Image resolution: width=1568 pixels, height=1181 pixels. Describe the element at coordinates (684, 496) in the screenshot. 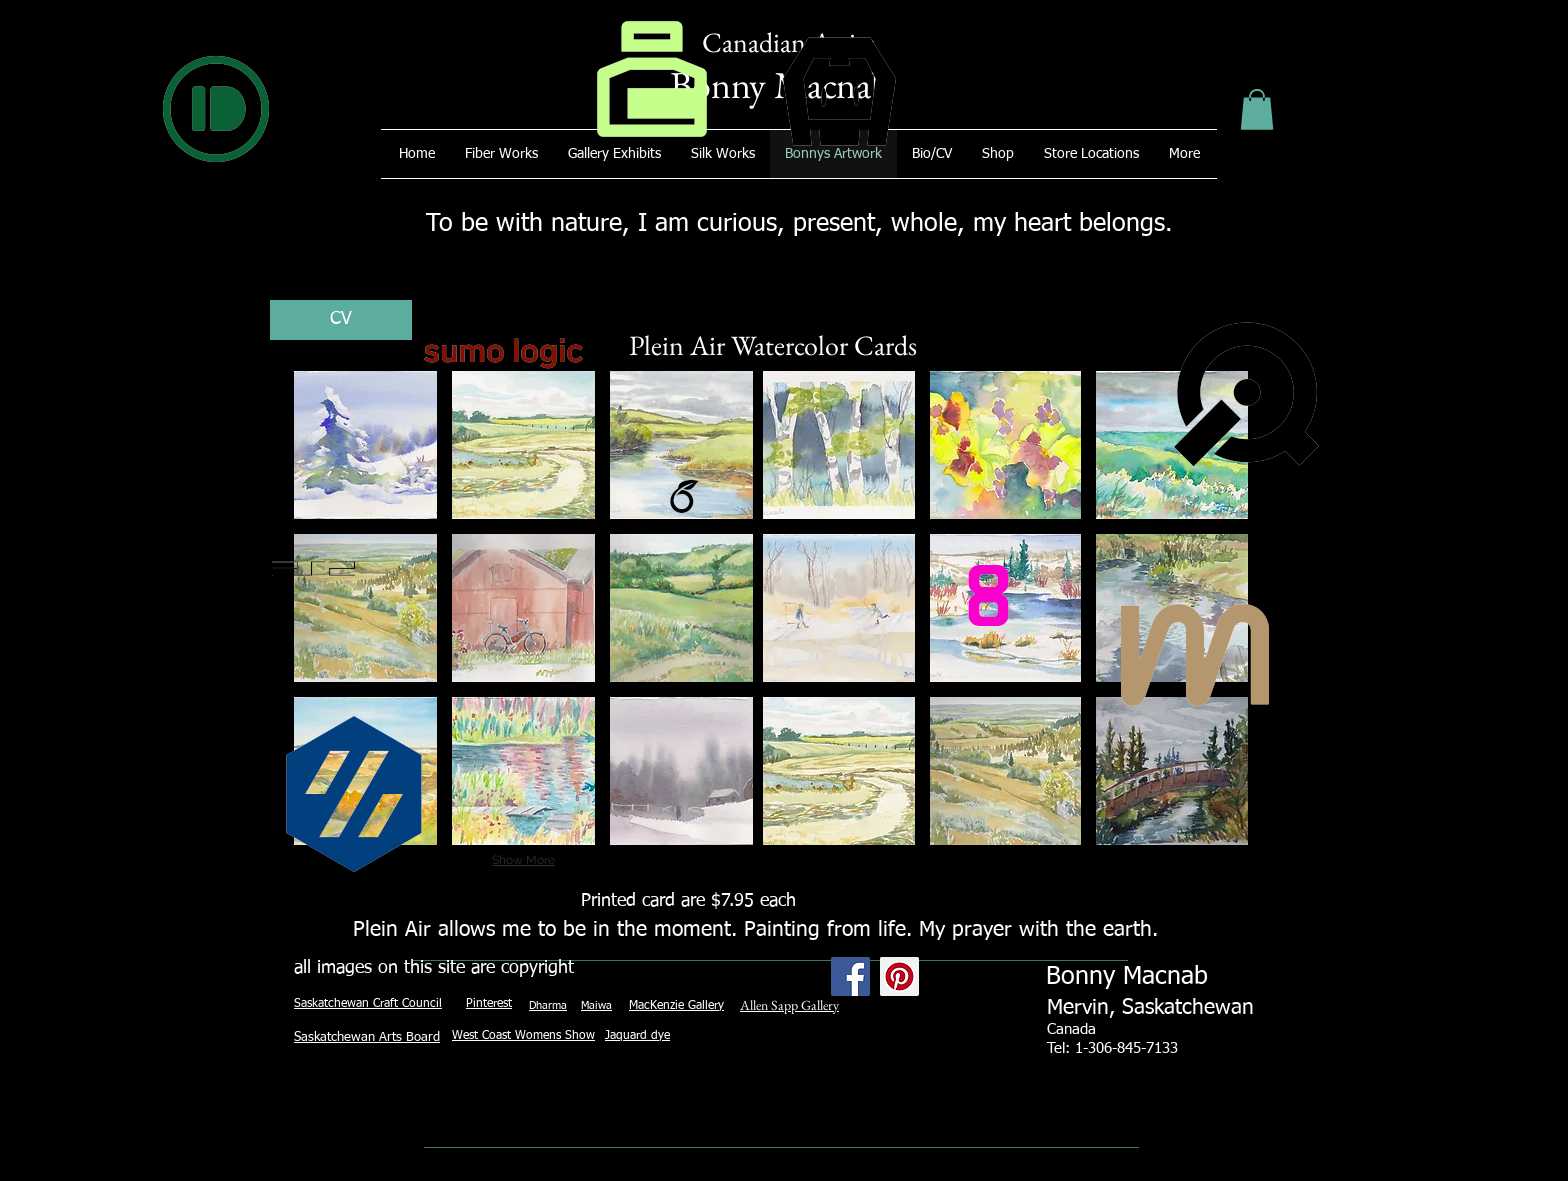

I see `open Overleaf LaTeX editor` at that location.